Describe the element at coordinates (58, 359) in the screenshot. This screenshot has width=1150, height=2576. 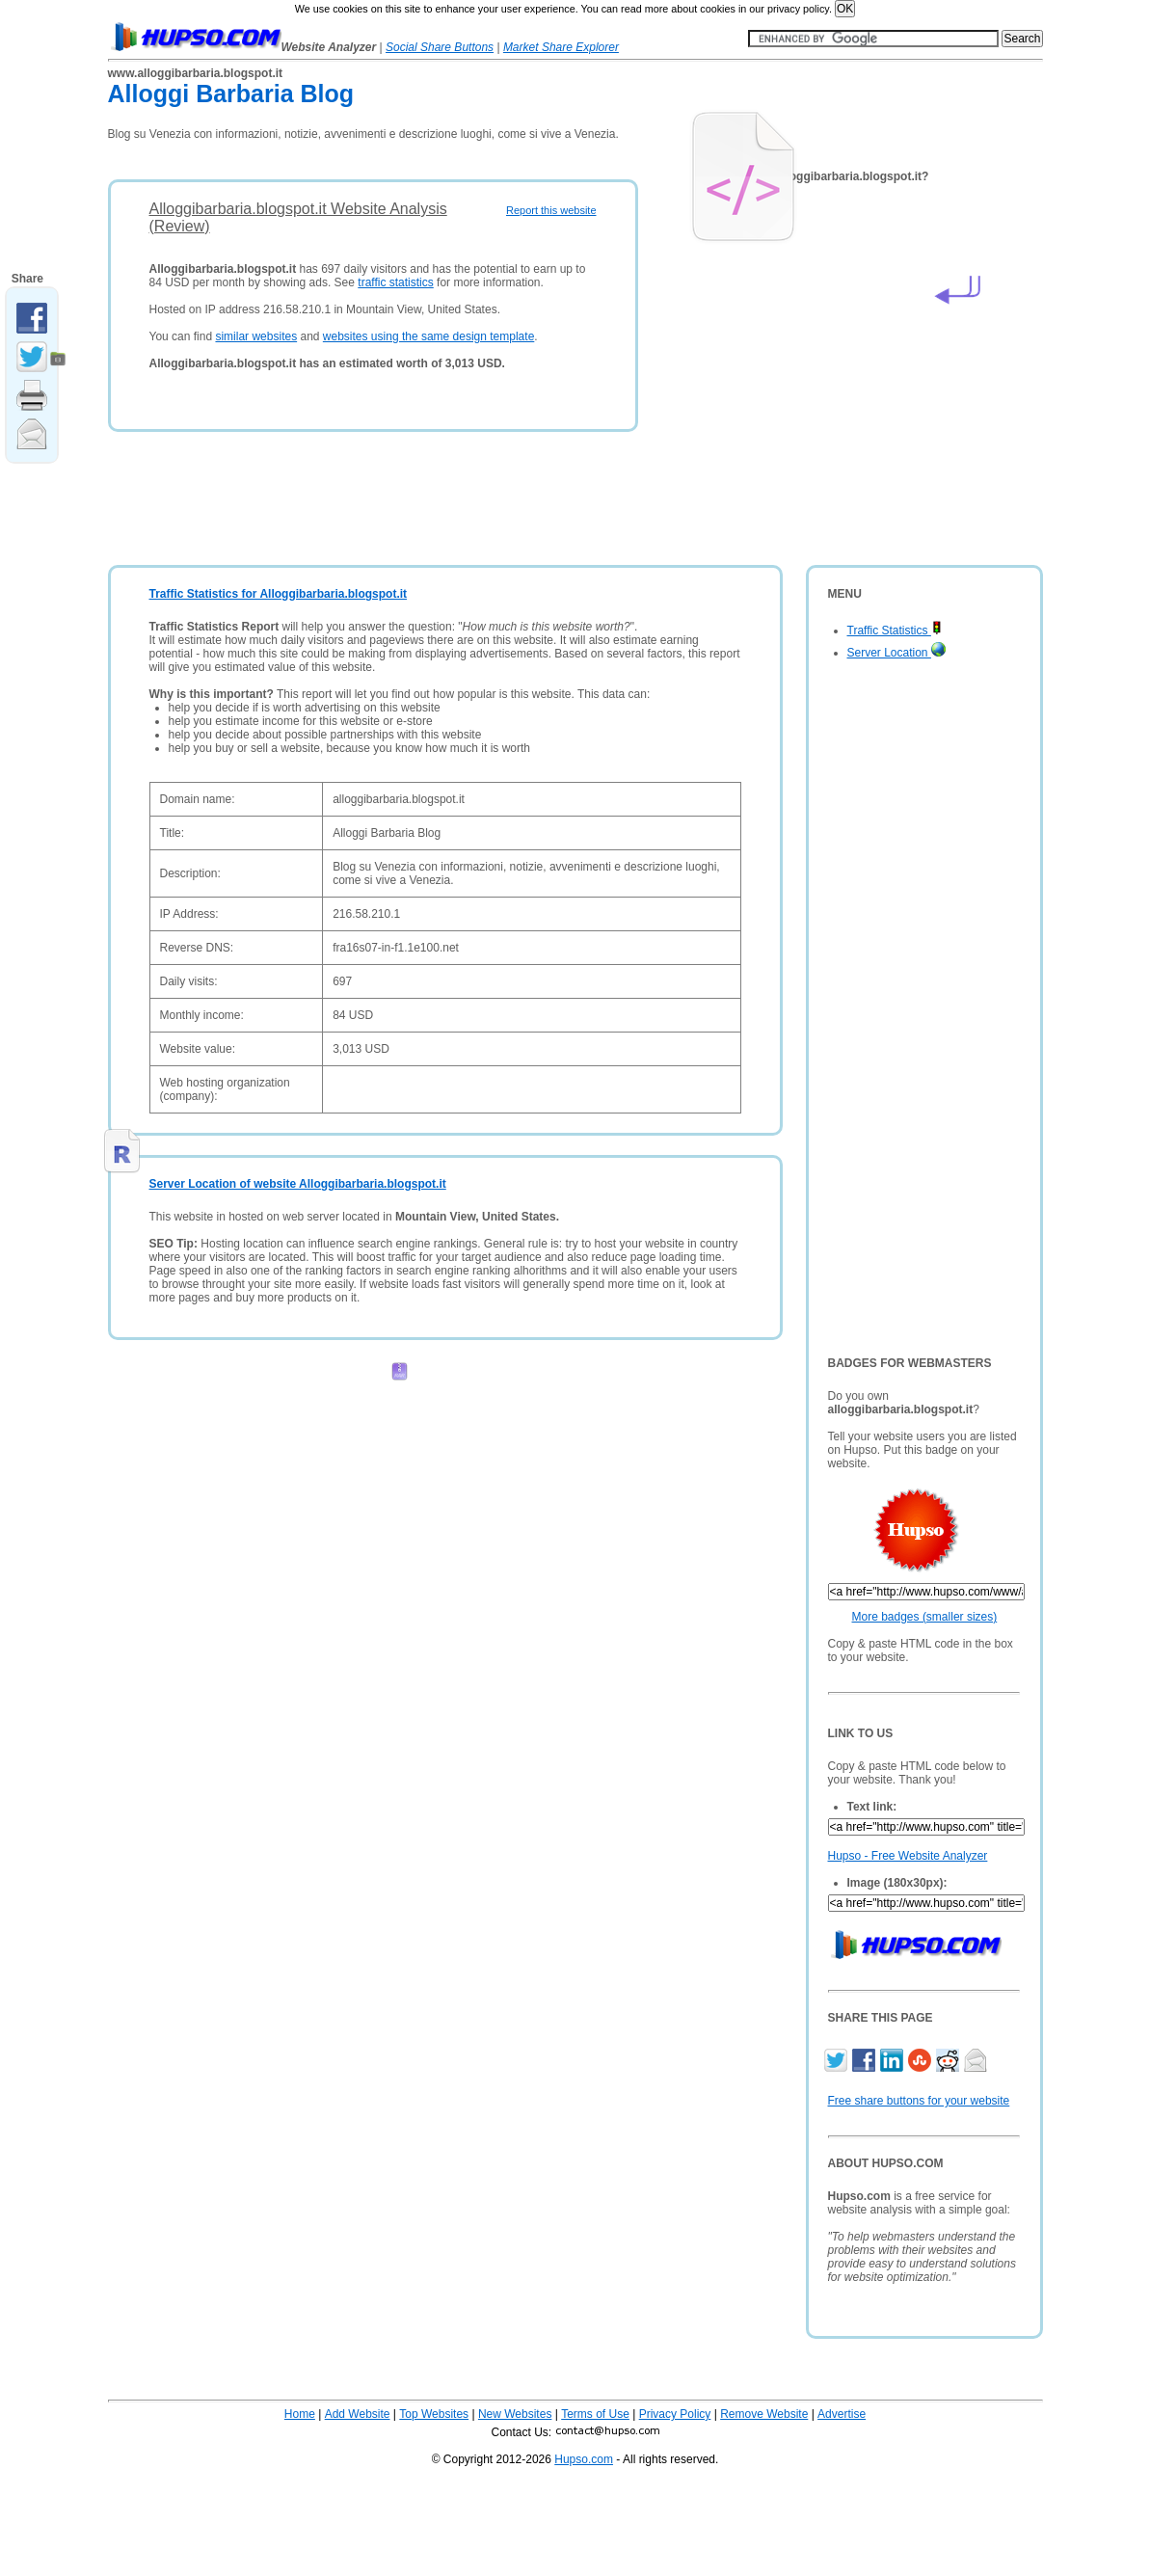
I see `open your videos folder` at that location.